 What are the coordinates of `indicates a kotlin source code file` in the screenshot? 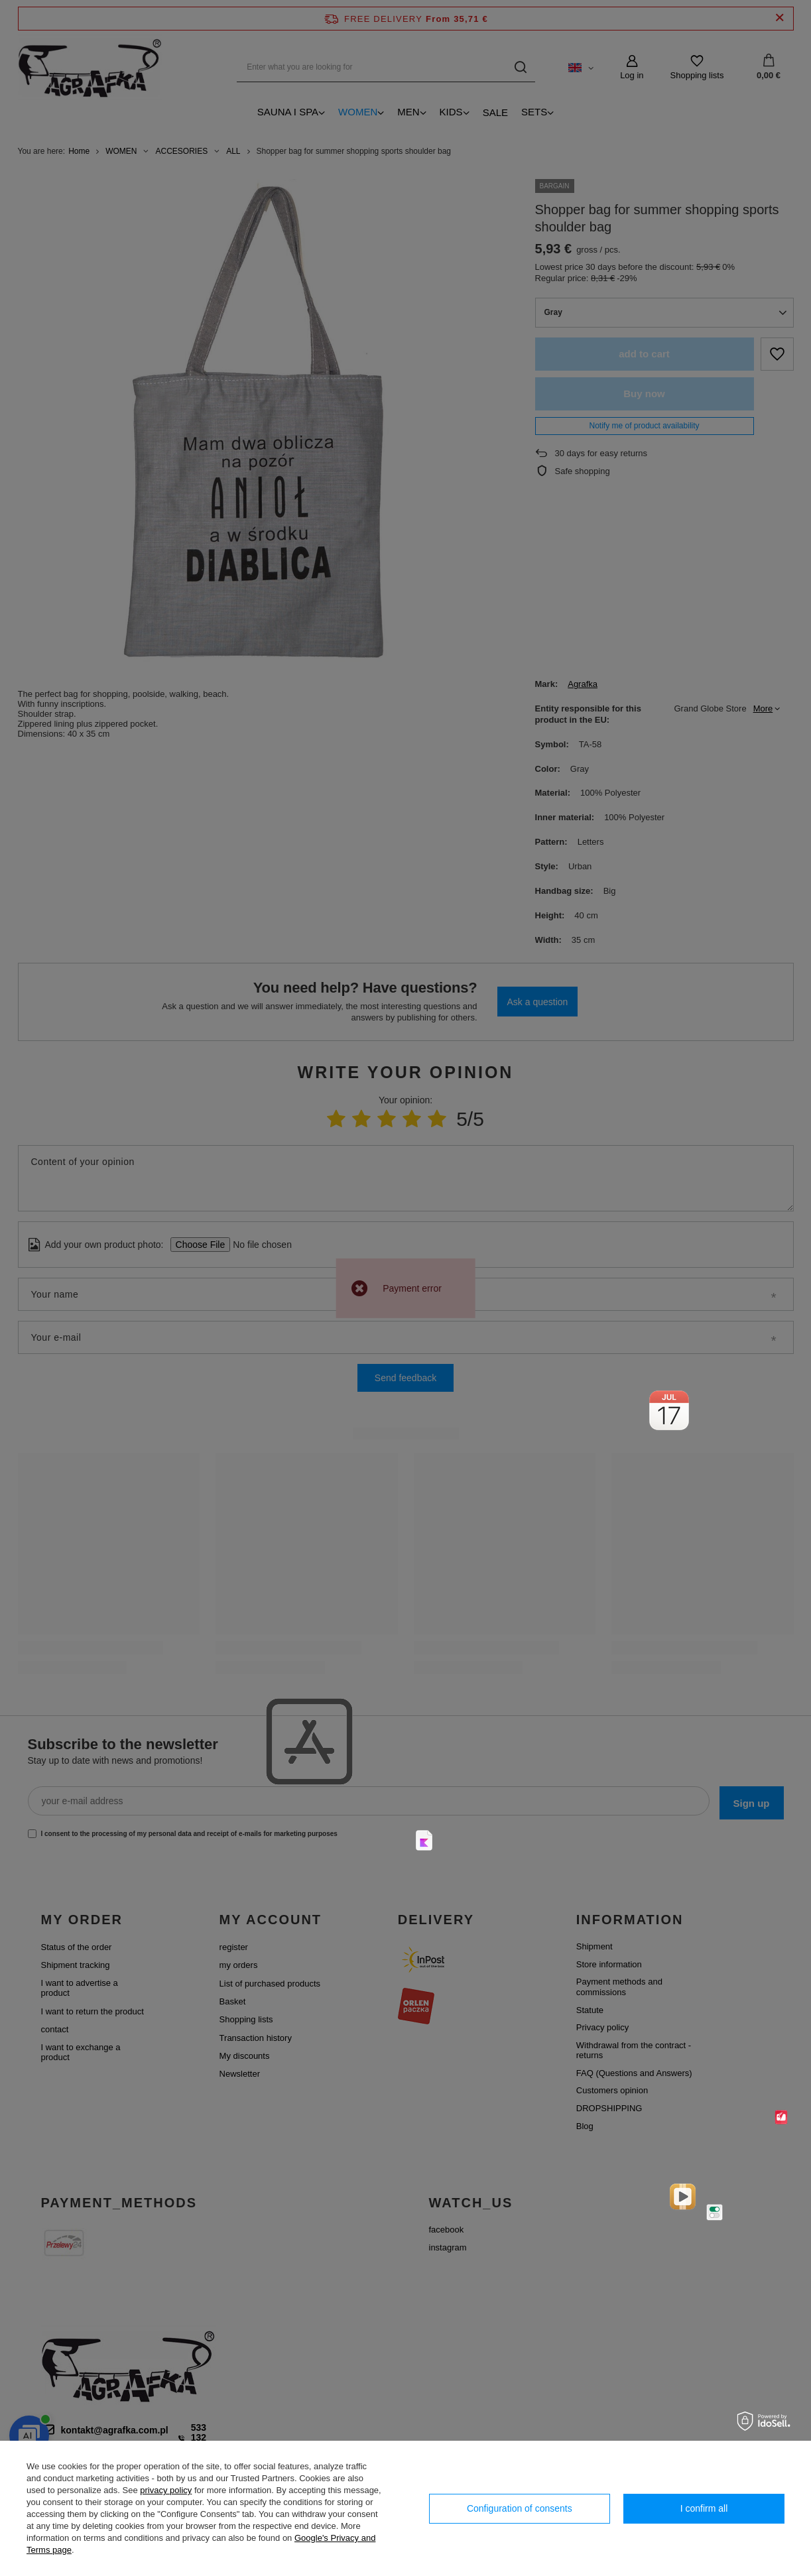 It's located at (424, 1840).